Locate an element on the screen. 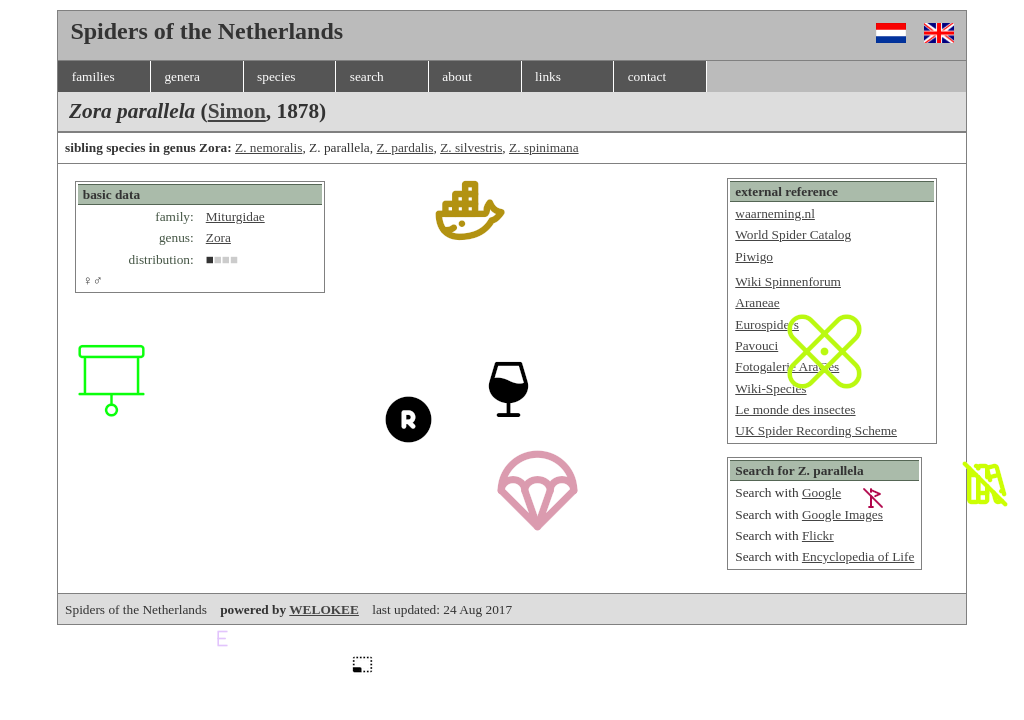 This screenshot has height=720, width=1024. resize image to smaller dimensions is located at coordinates (362, 664).